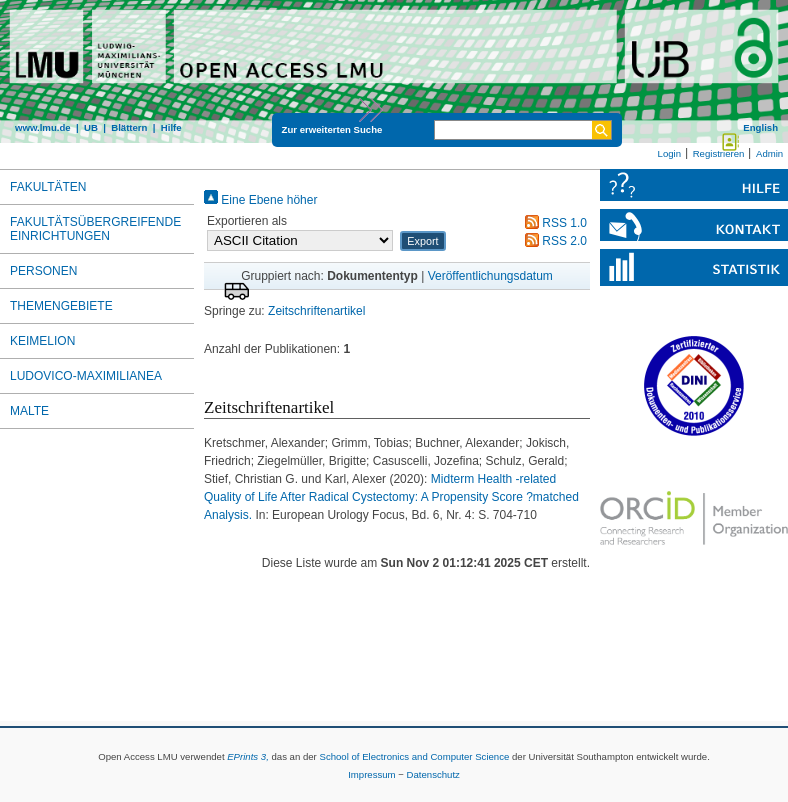 Image resolution: width=788 pixels, height=802 pixels. I want to click on track delivery or shipping status, so click(236, 291).